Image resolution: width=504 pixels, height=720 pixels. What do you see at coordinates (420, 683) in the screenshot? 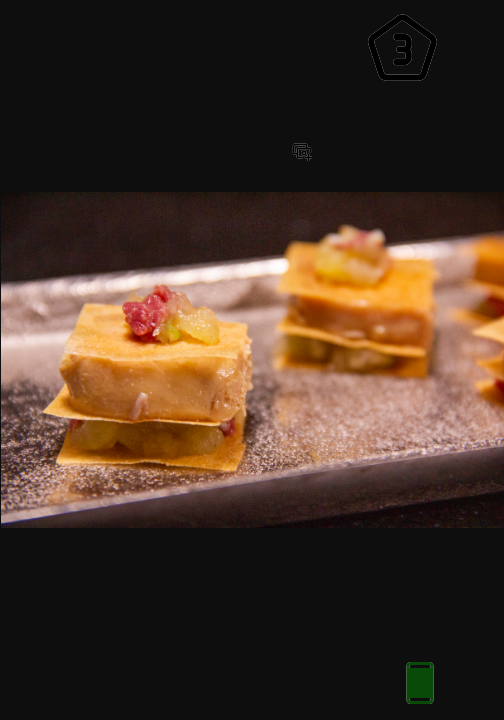
I see `view mobile device settings` at bounding box center [420, 683].